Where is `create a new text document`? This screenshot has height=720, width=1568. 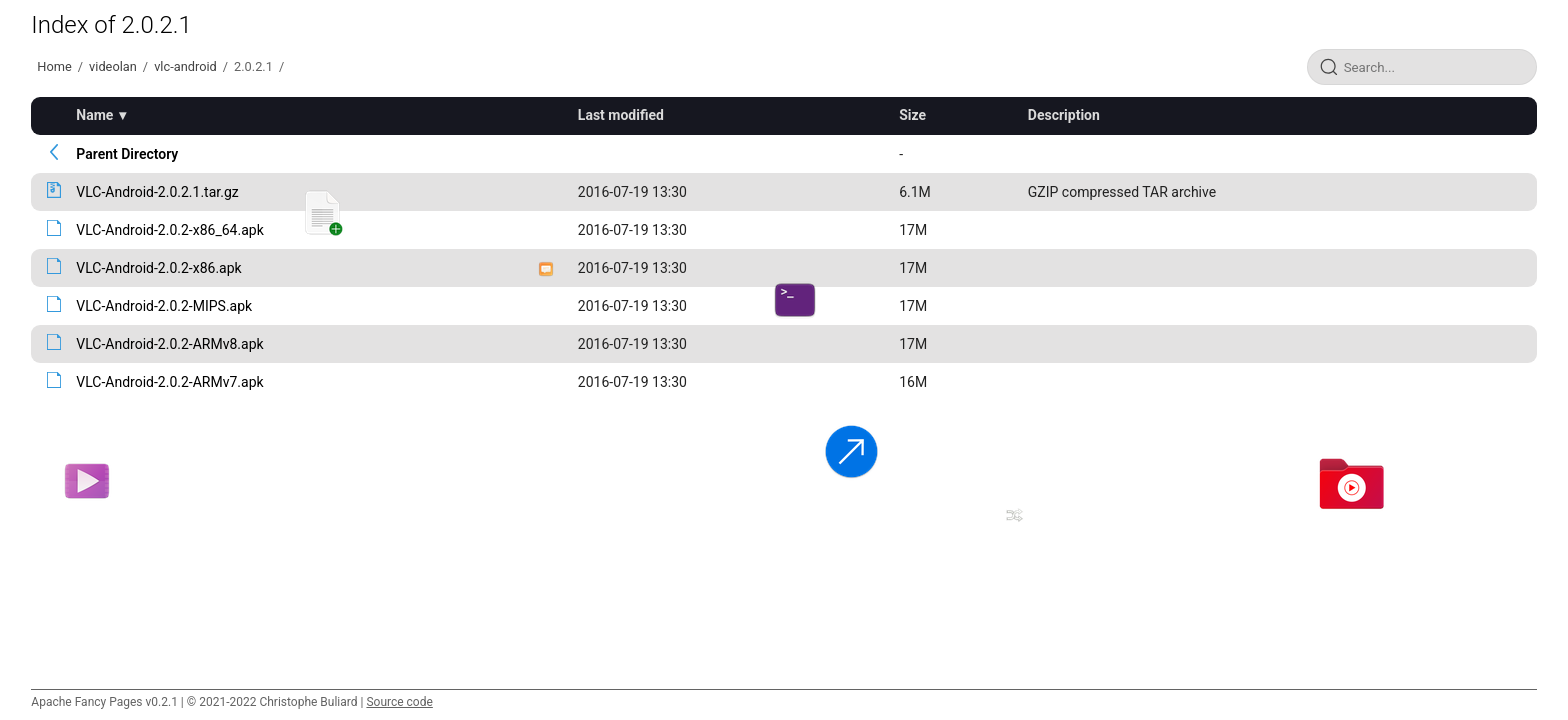 create a new text document is located at coordinates (322, 212).